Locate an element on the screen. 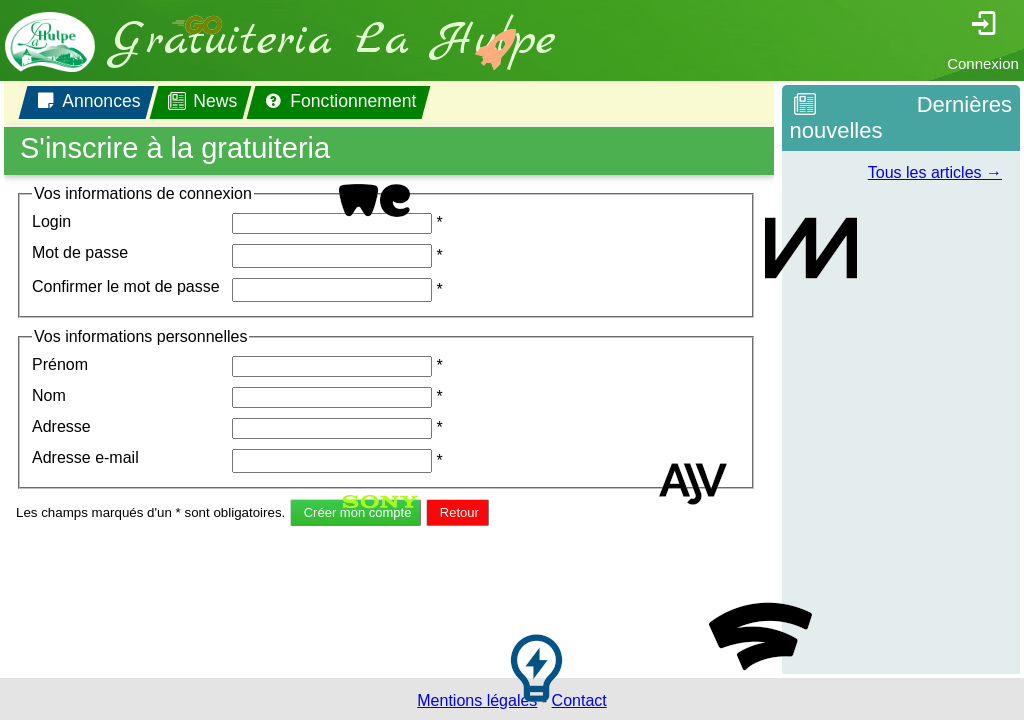  ajv json schema validator logo is located at coordinates (693, 484).